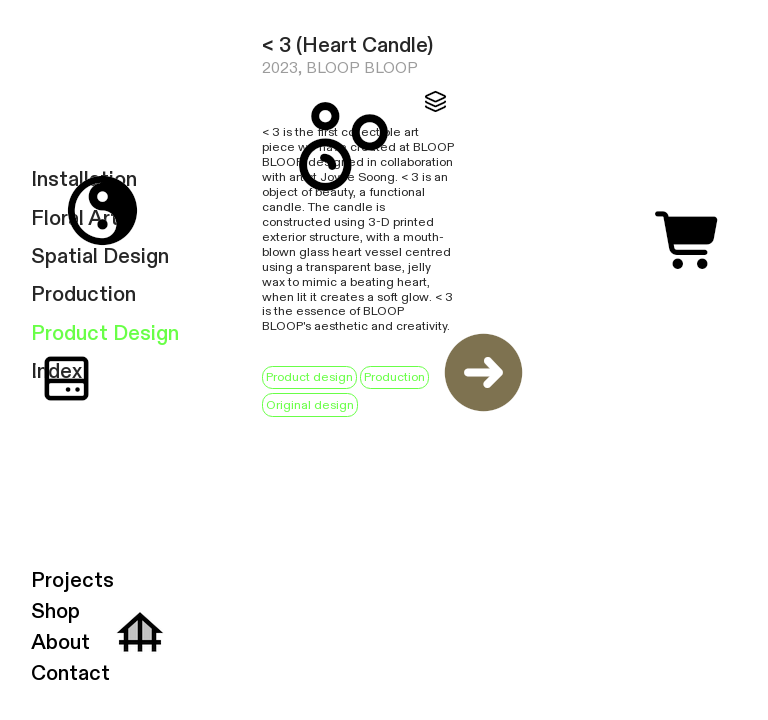 Image resolution: width=768 pixels, height=720 pixels. I want to click on toggle layer visibility in an editor, so click(435, 101).